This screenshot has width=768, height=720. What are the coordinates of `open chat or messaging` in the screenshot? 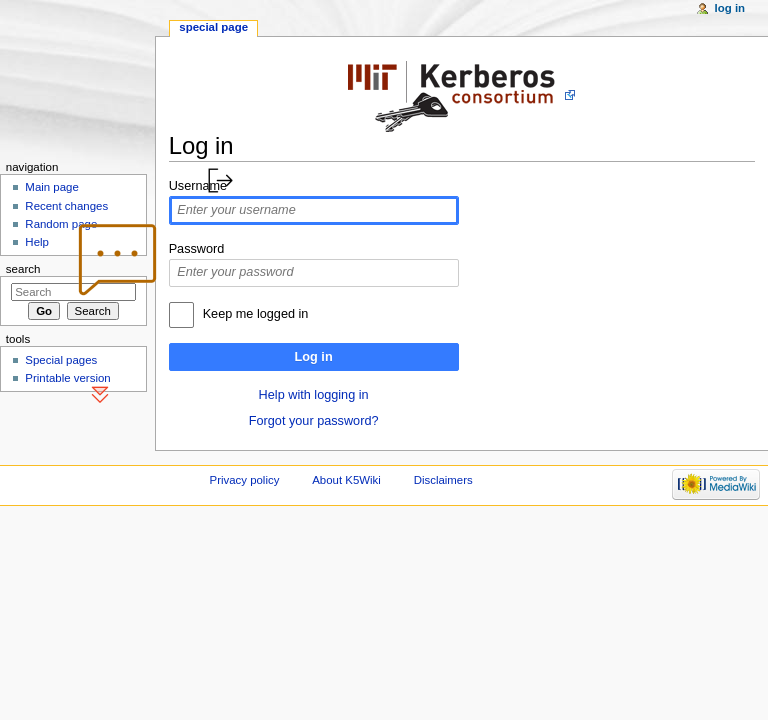 It's located at (117, 253).